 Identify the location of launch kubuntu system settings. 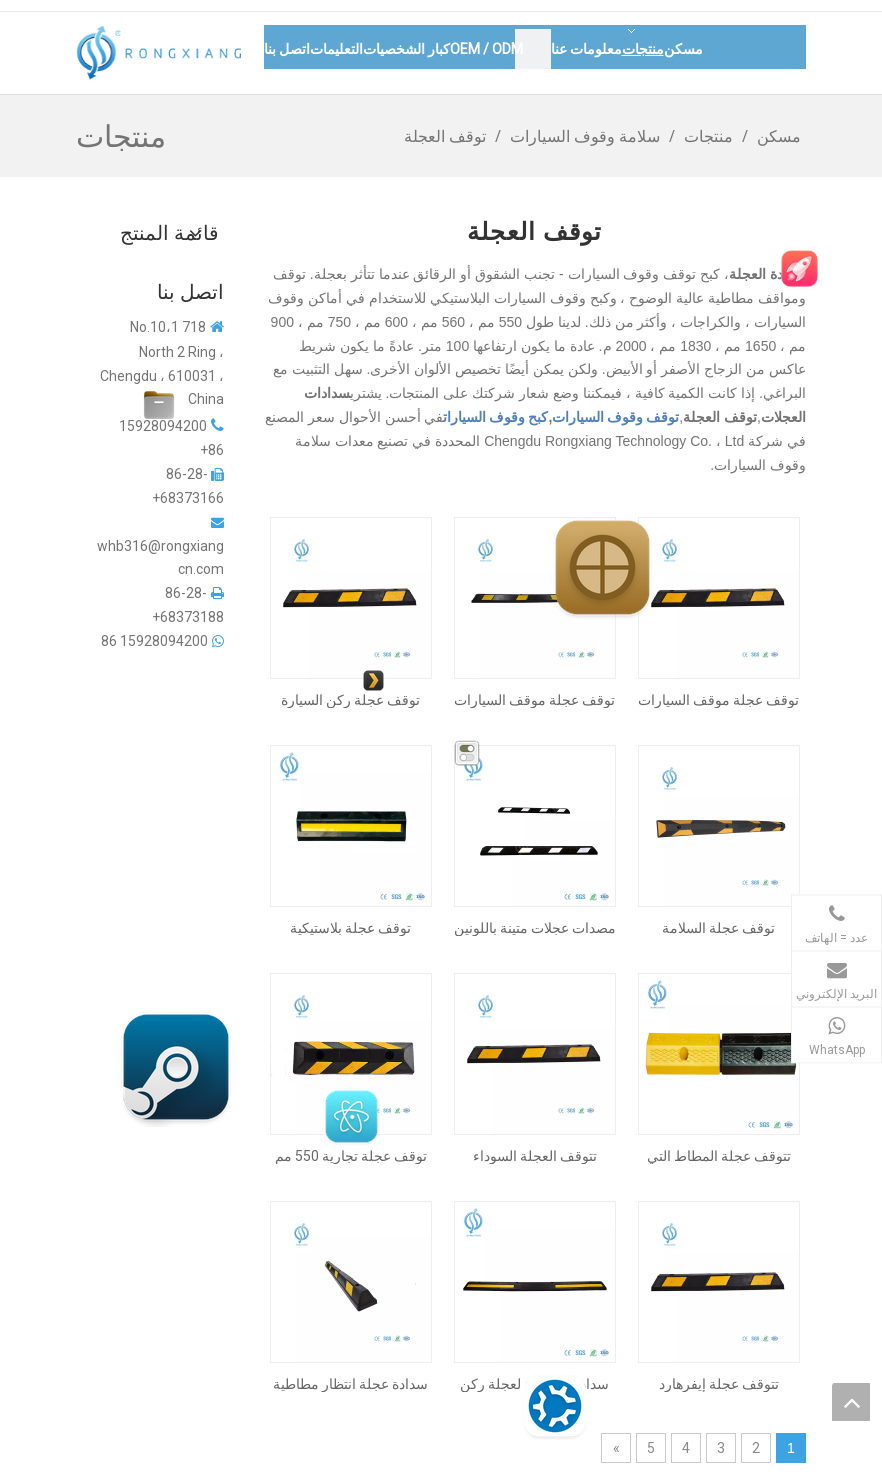
(555, 1406).